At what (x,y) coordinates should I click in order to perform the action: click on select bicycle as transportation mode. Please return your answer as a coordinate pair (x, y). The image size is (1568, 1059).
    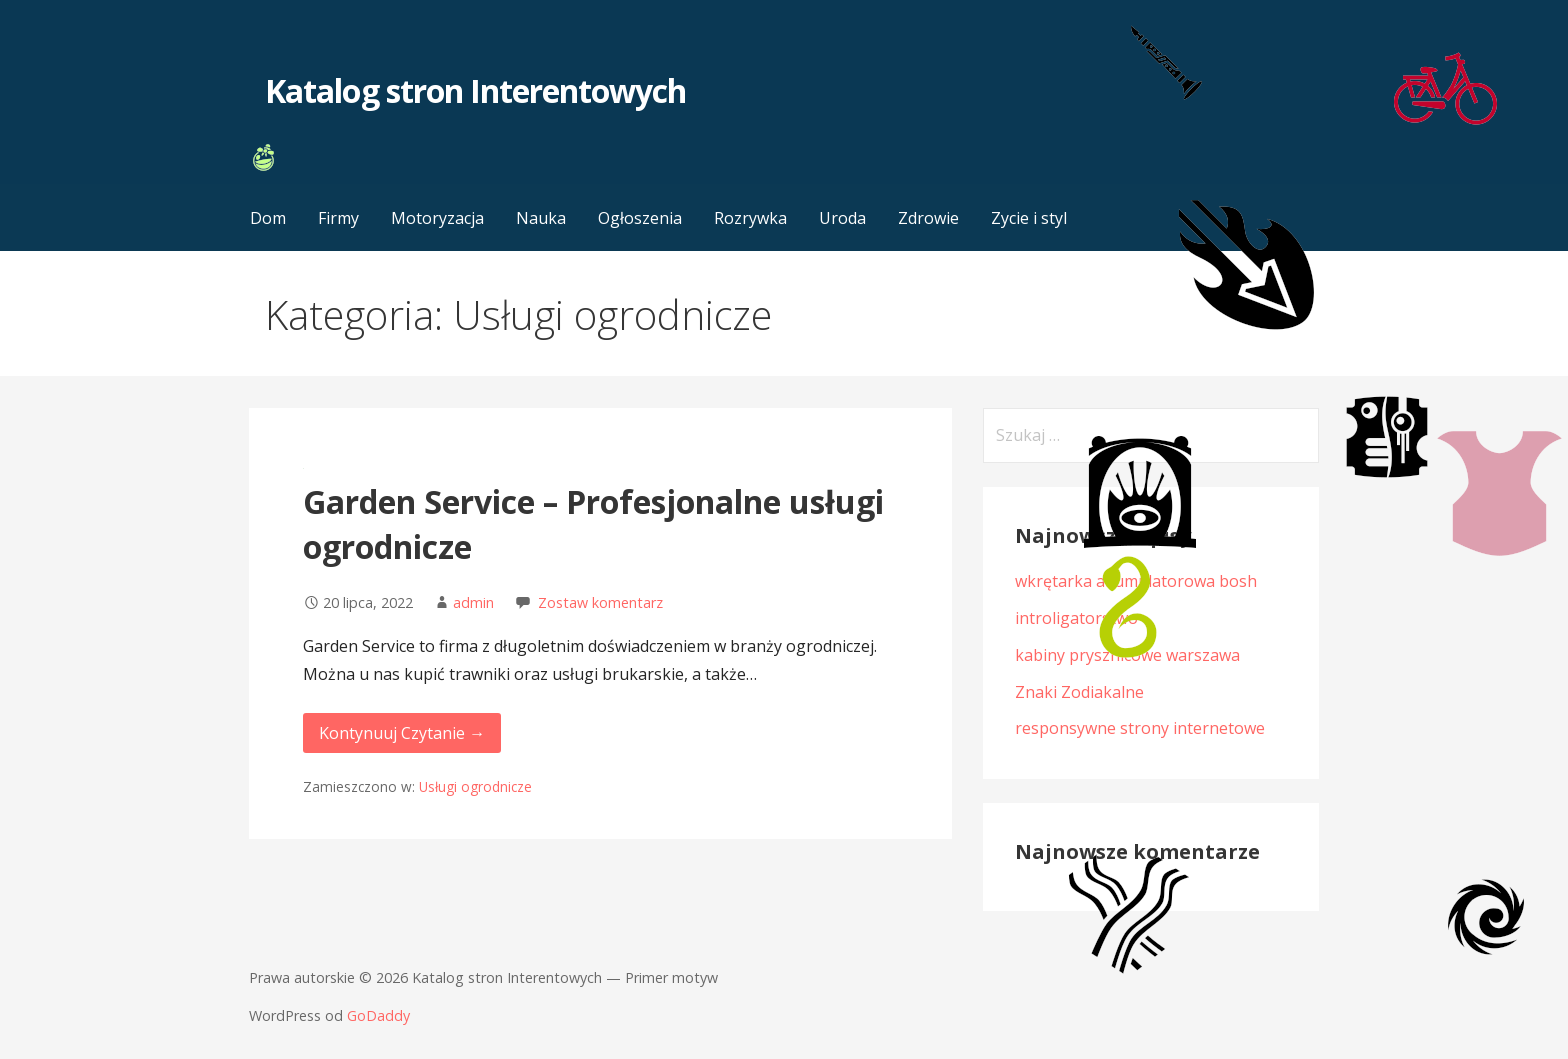
    Looking at the image, I should click on (1445, 88).